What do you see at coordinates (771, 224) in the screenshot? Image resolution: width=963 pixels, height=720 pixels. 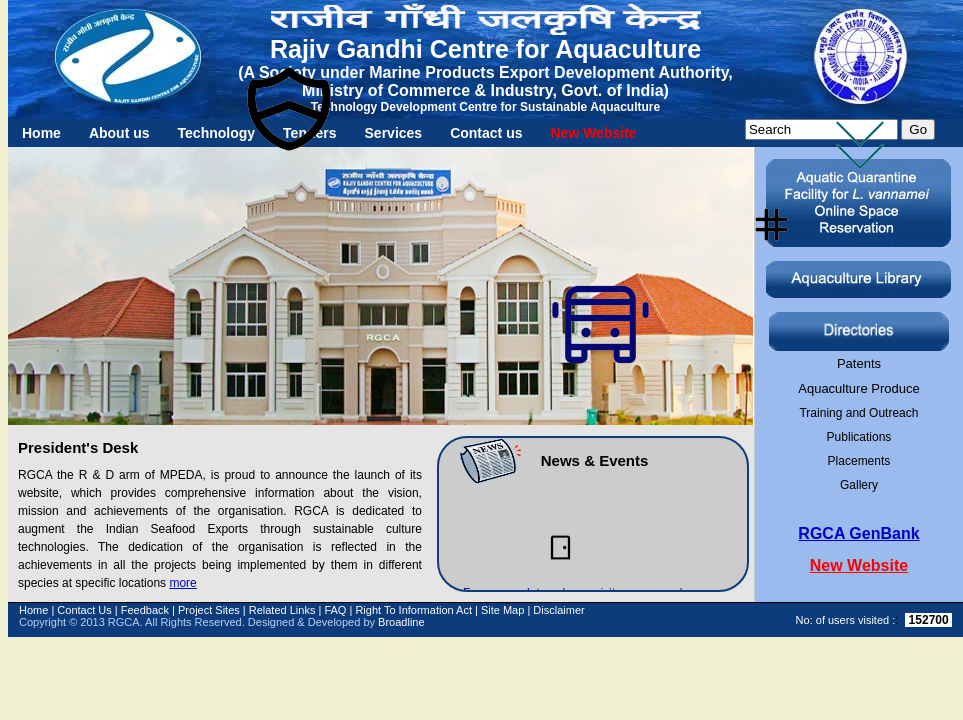 I see `view hashtags or tagged content` at bounding box center [771, 224].